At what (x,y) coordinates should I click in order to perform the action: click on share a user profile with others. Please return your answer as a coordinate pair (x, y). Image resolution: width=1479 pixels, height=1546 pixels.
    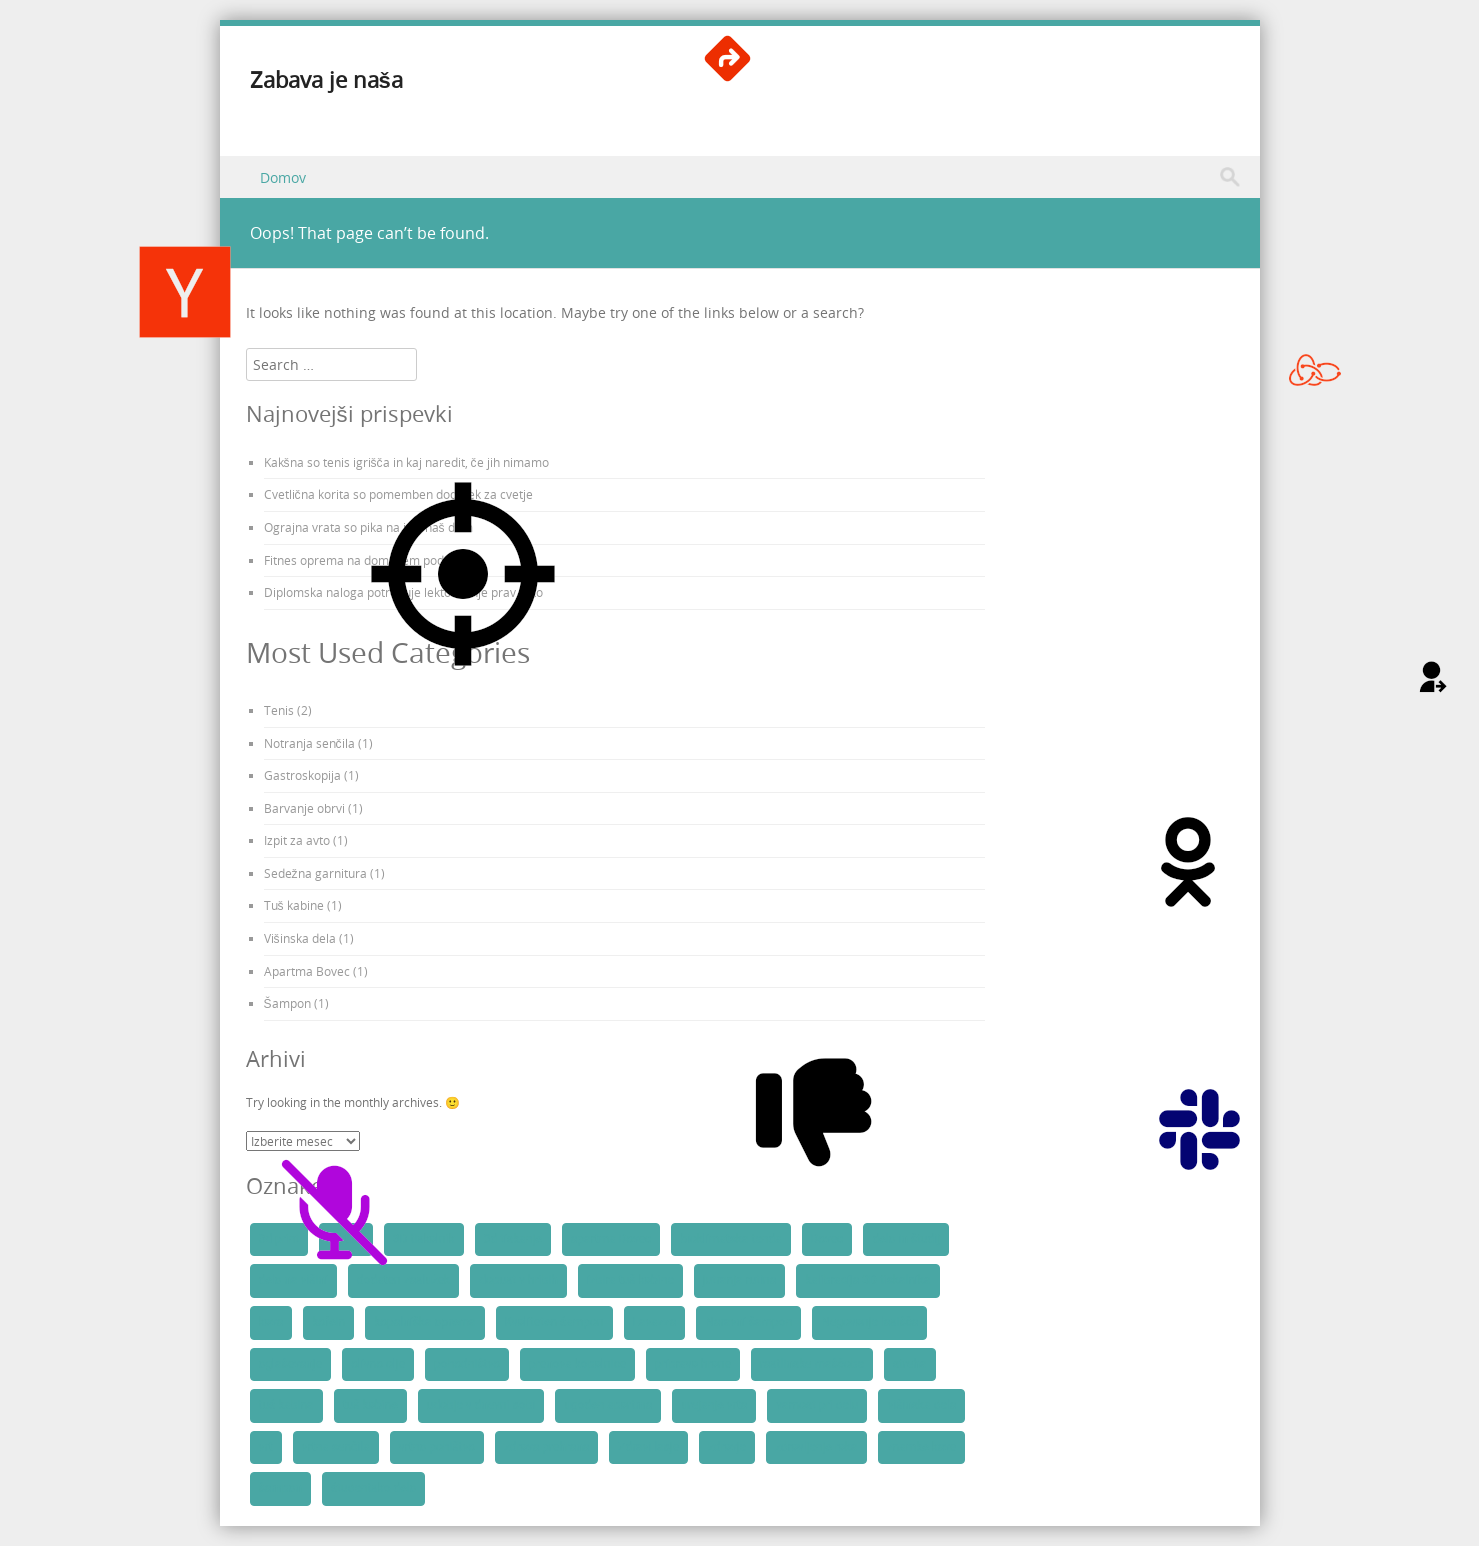
    Looking at the image, I should click on (1431, 677).